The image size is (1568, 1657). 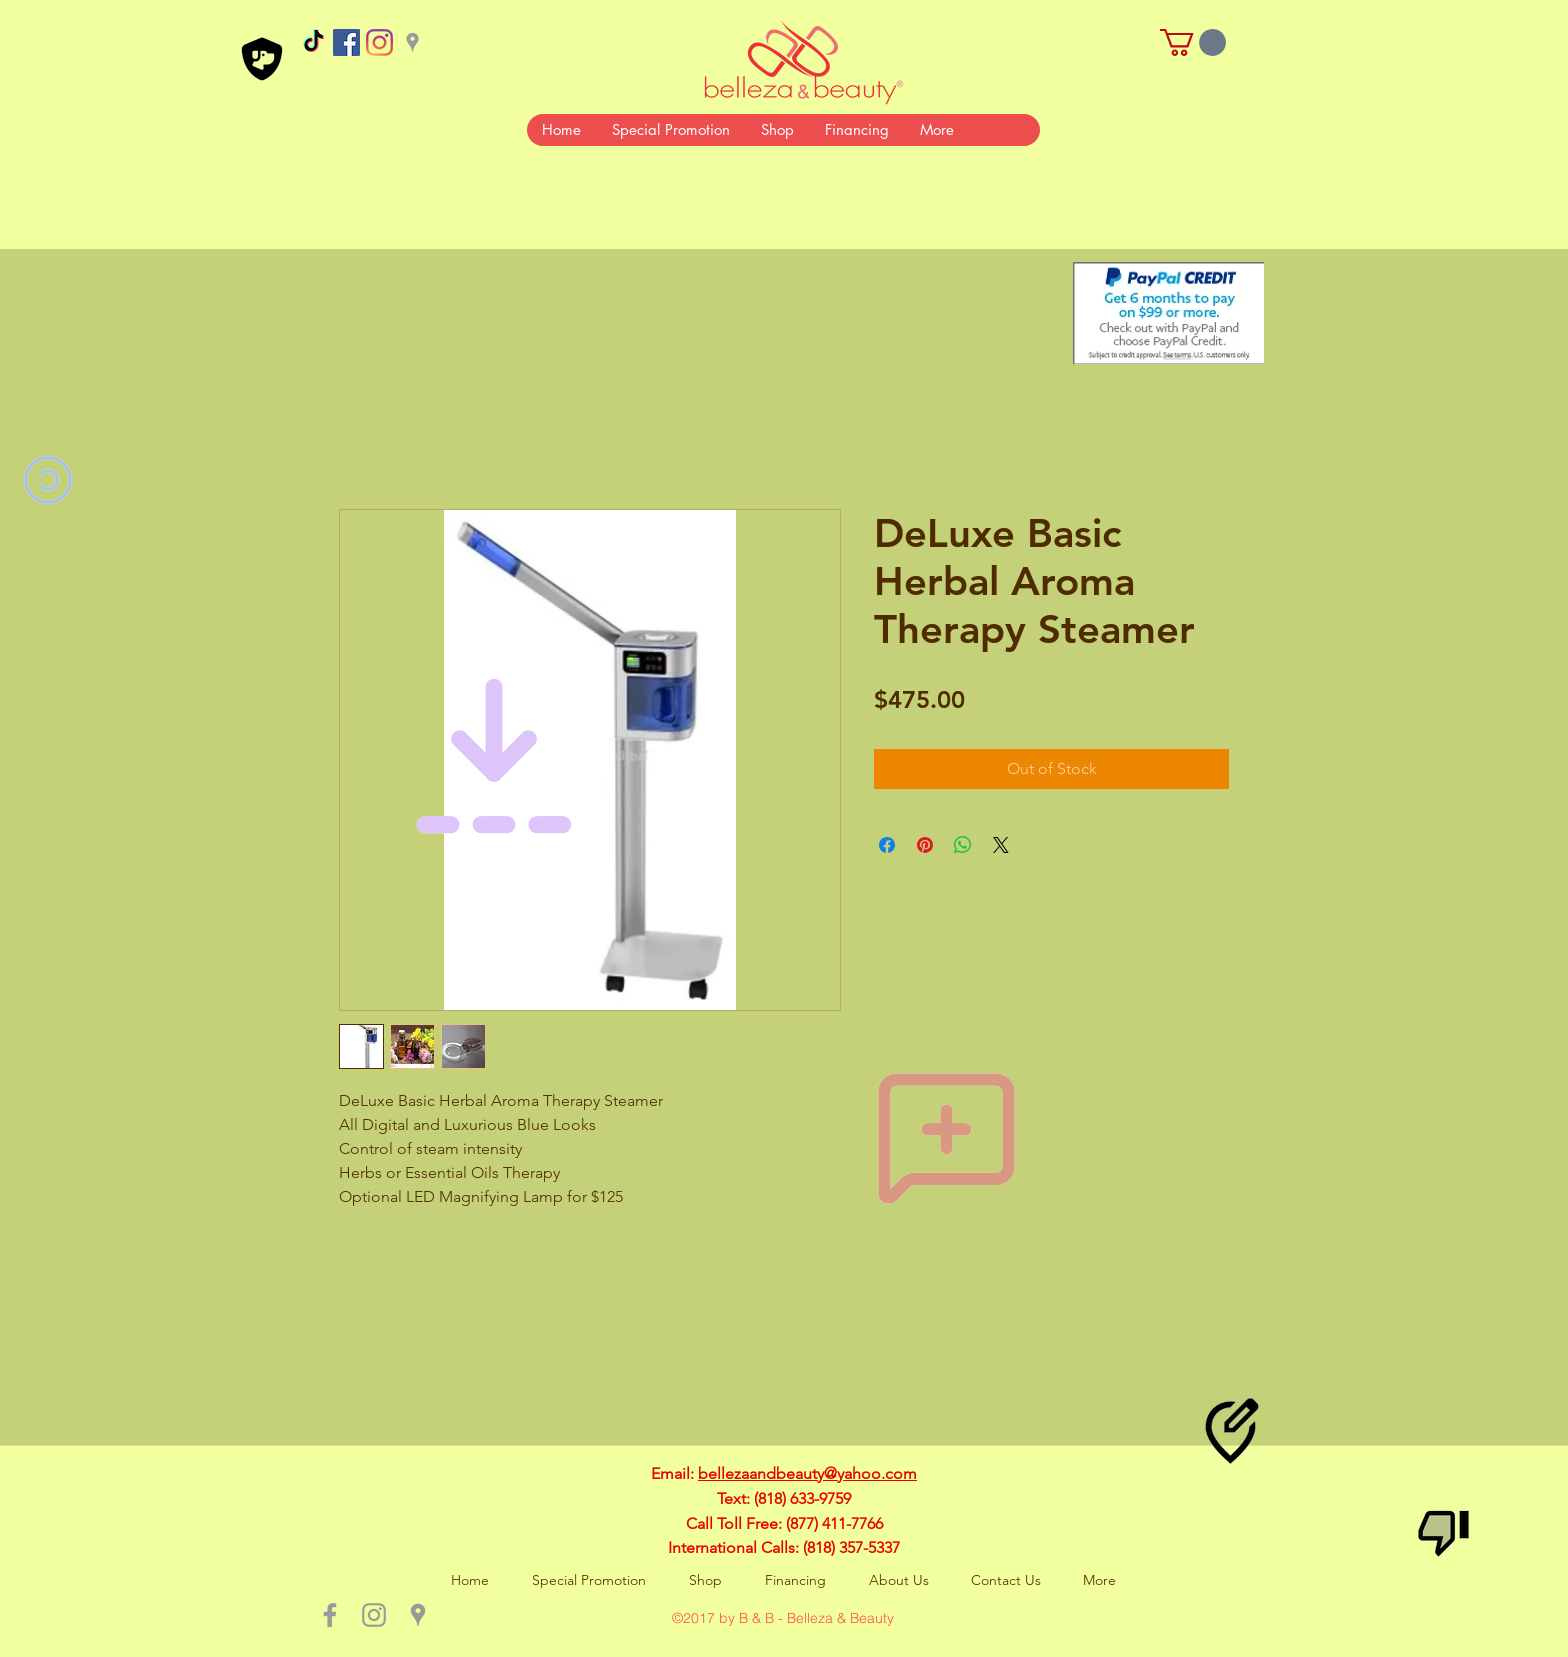 What do you see at coordinates (494, 756) in the screenshot?
I see `download file to a specific location` at bounding box center [494, 756].